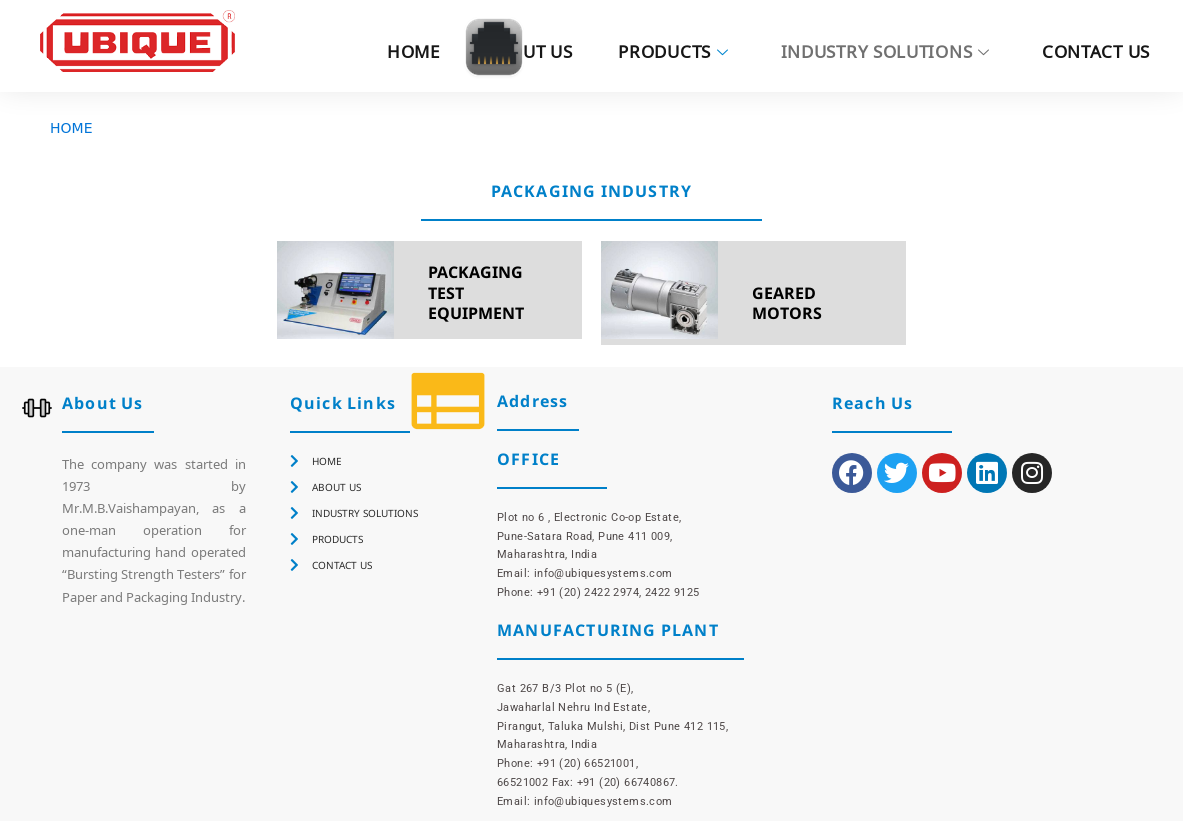  I want to click on access workout or fitness features, so click(37, 408).